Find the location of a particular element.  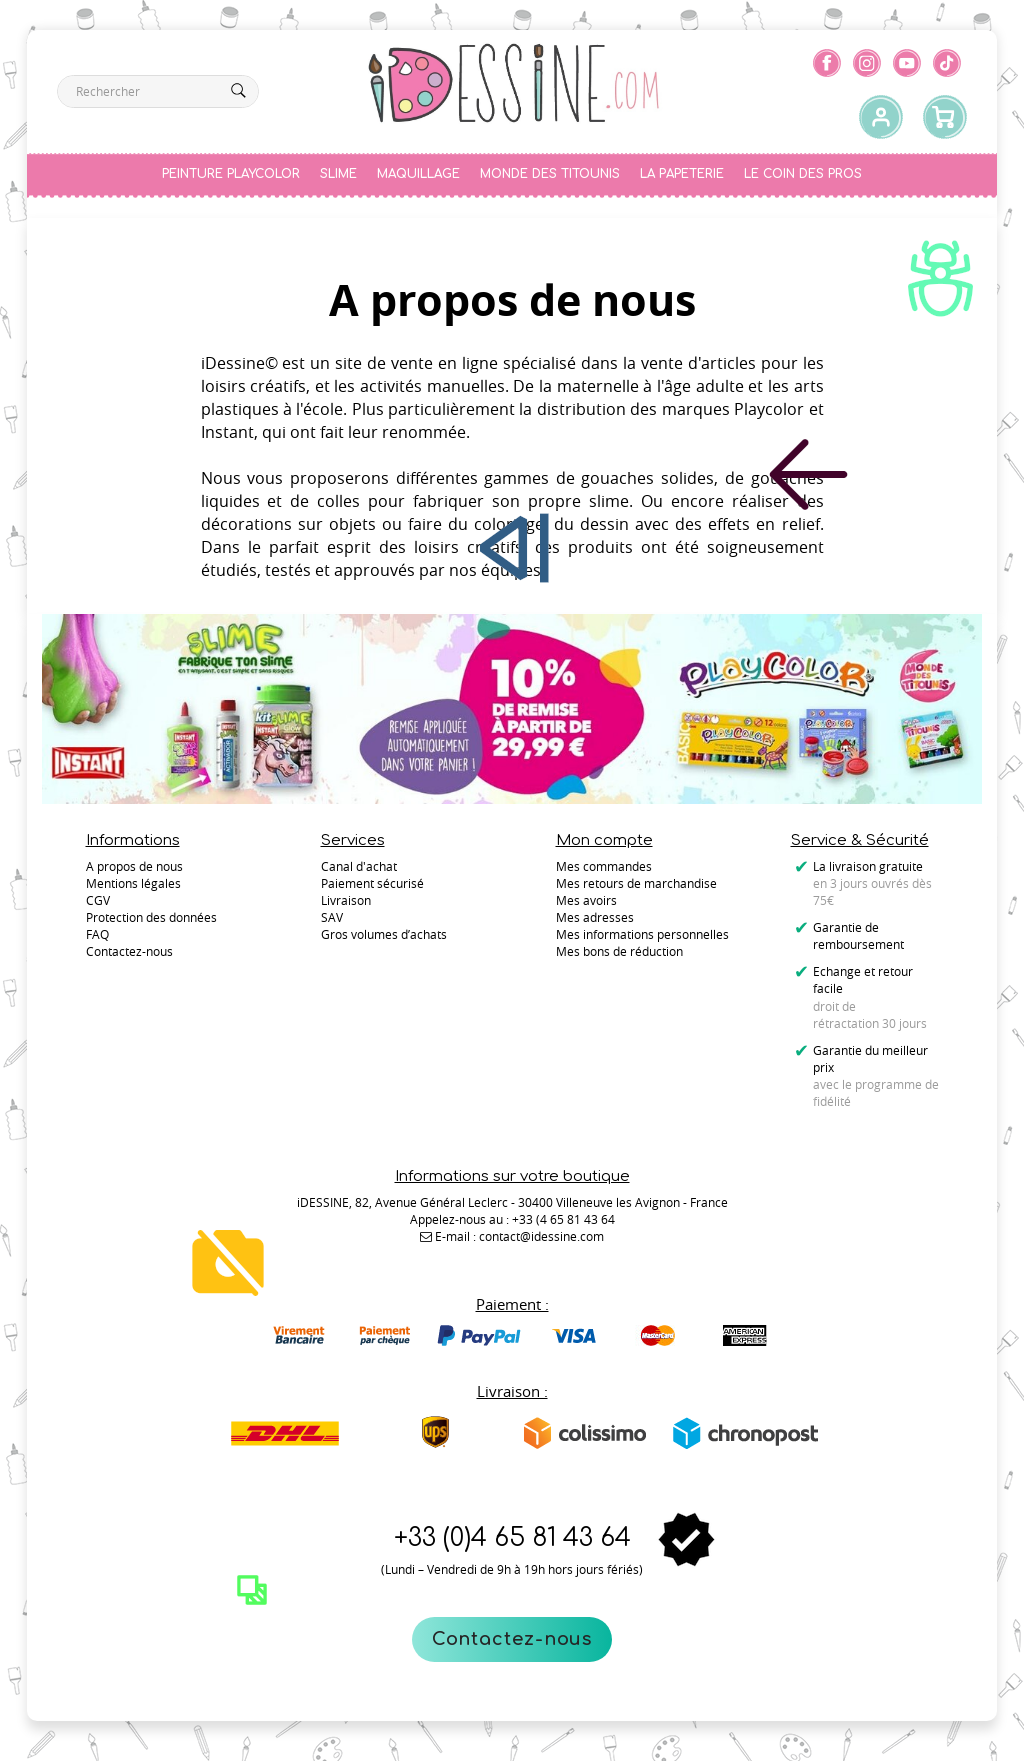

go back to the previous screen is located at coordinates (808, 474).